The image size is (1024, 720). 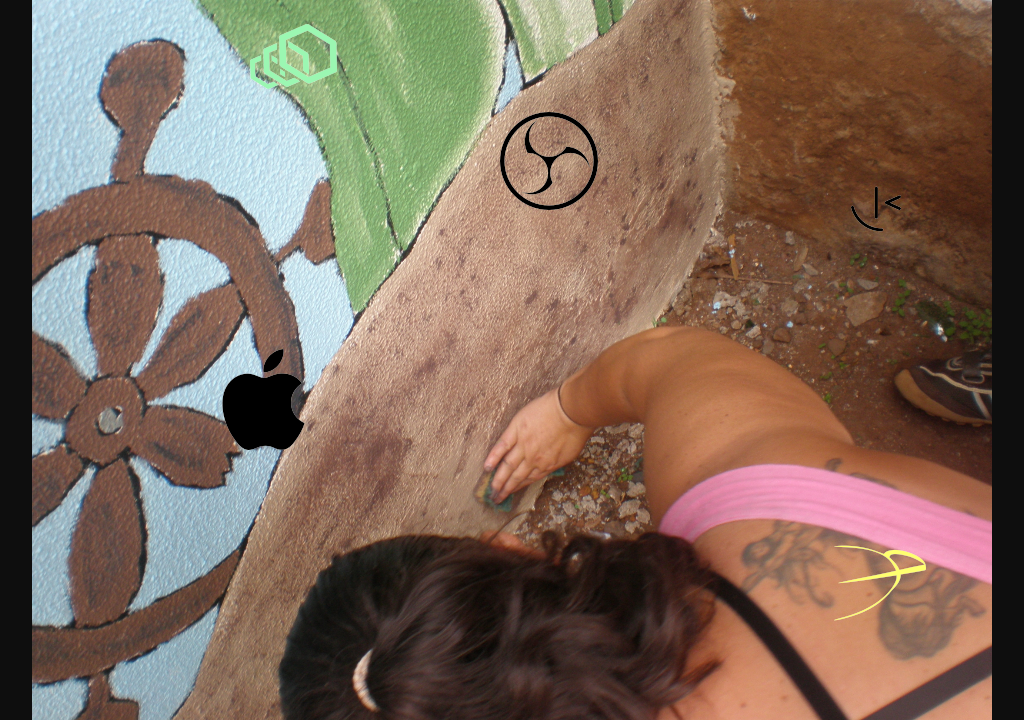 What do you see at coordinates (549, 161) in the screenshot?
I see `open OBS Studio for streaming or recording` at bounding box center [549, 161].